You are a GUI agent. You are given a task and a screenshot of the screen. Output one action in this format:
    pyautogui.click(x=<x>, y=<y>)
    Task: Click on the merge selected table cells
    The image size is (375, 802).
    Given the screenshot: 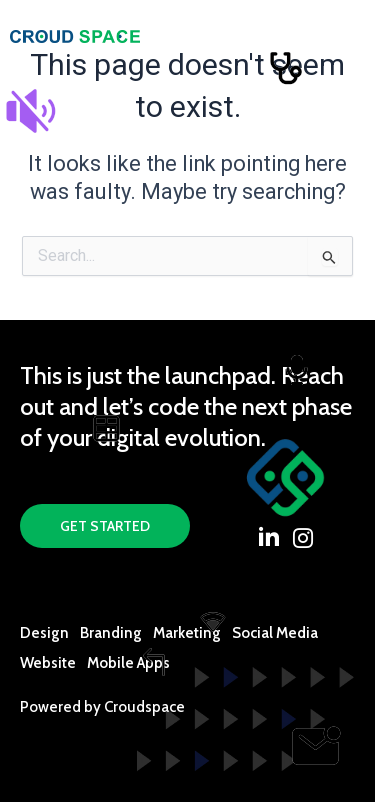 What is the action you would take?
    pyautogui.click(x=106, y=428)
    